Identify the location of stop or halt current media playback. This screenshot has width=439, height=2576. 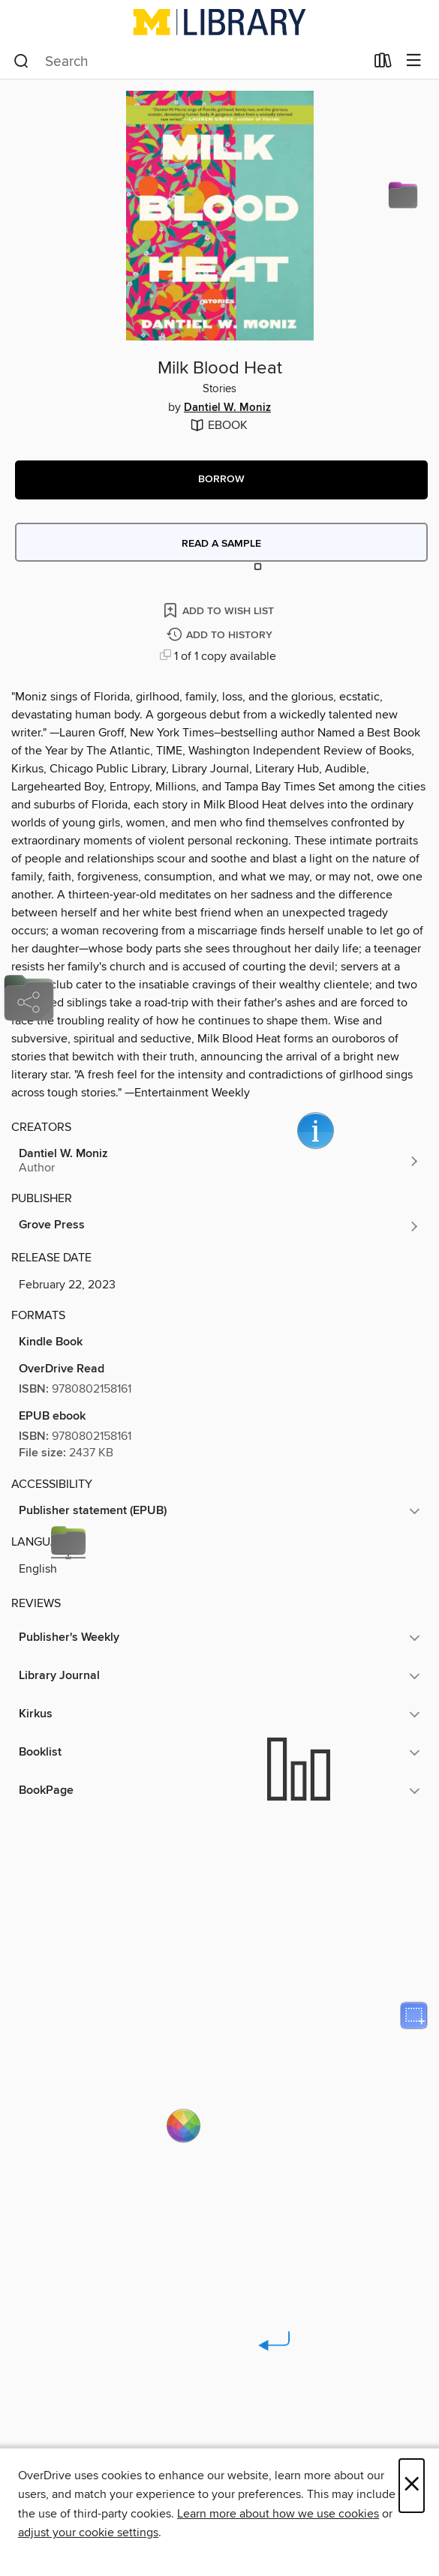
(264, 560).